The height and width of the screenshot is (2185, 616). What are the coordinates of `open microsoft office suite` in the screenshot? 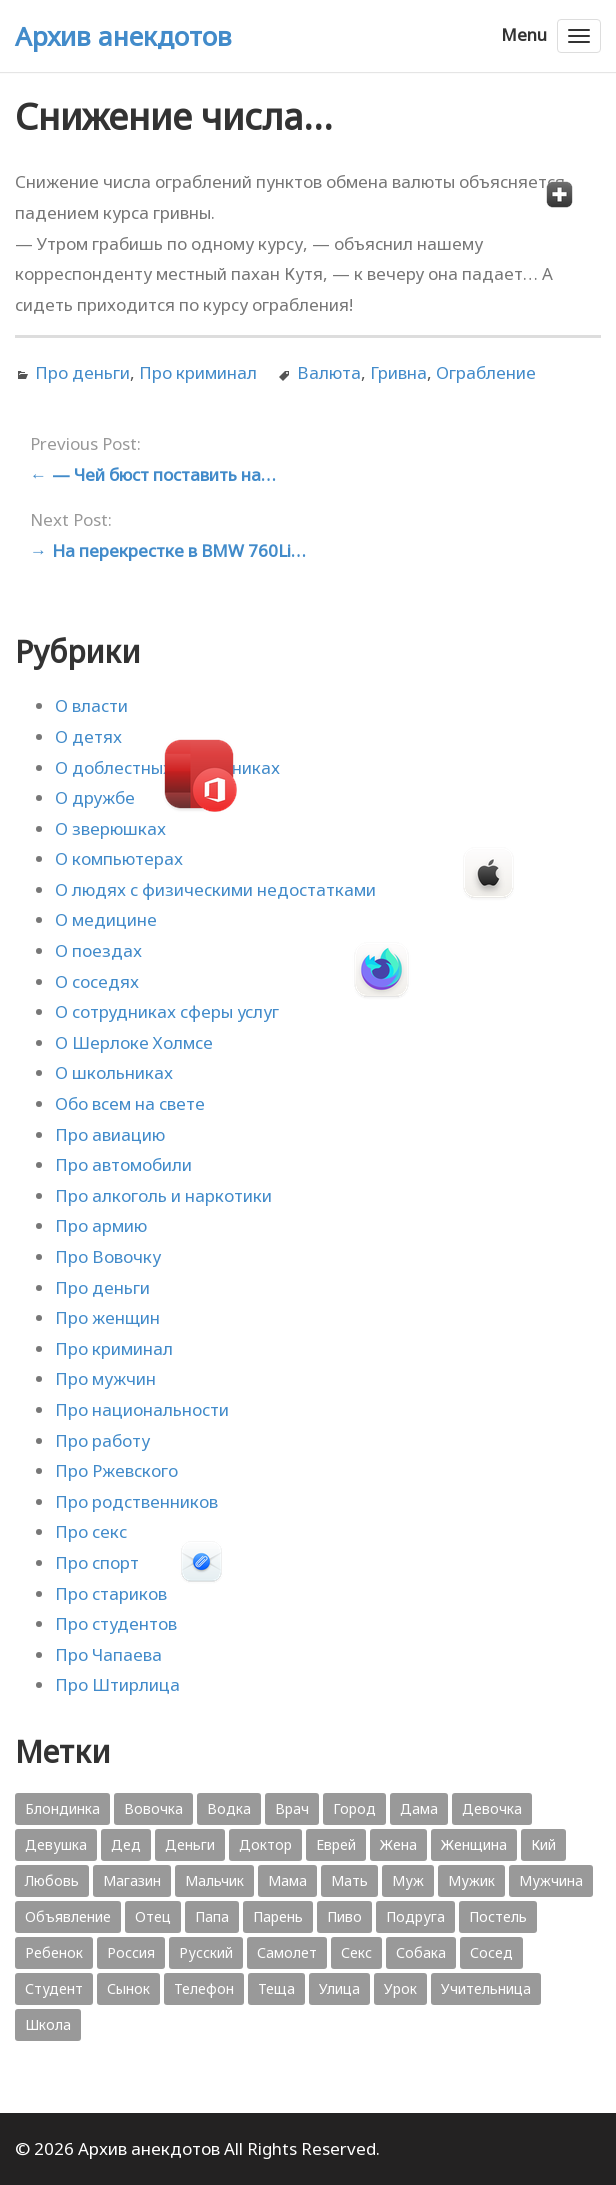 It's located at (199, 774).